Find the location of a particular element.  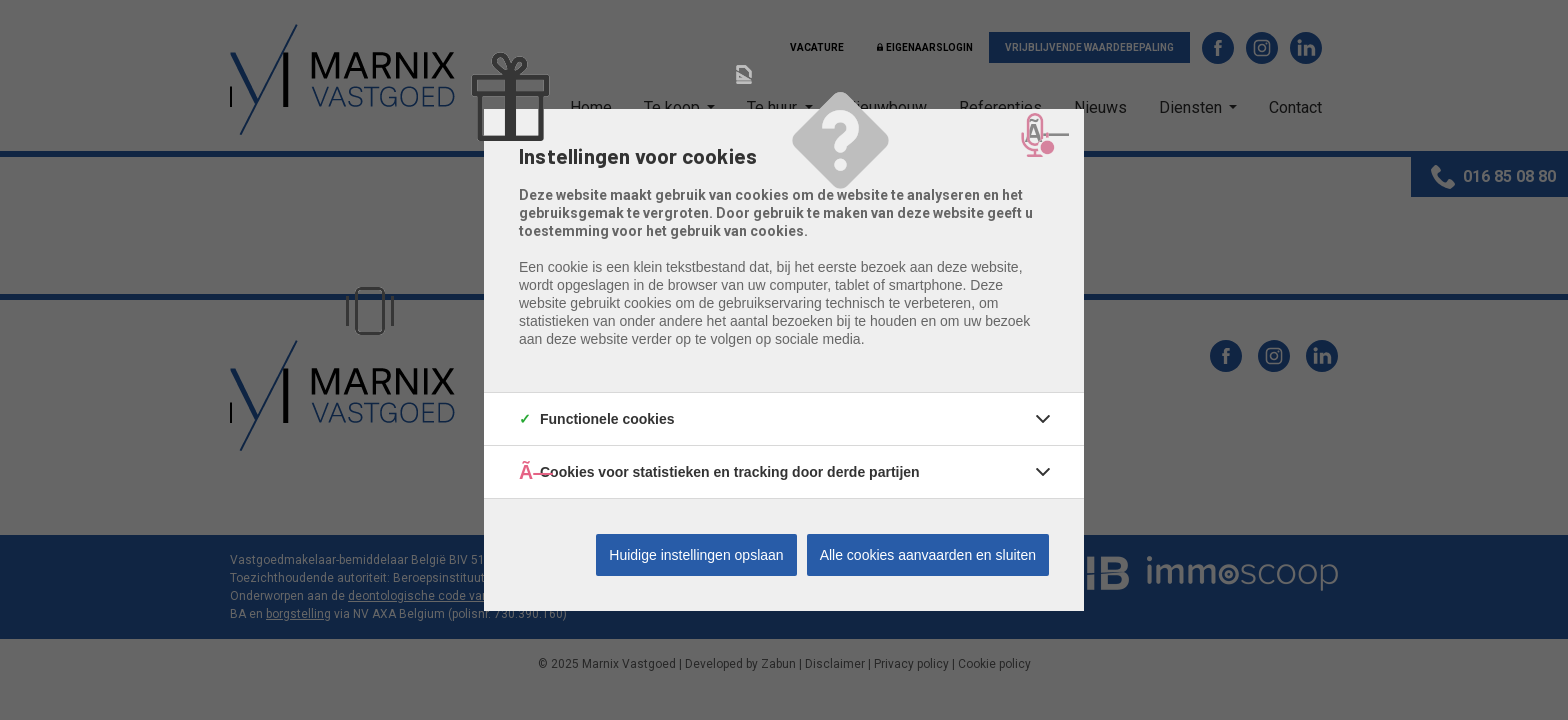

adjust page layout and print settings is located at coordinates (744, 74).